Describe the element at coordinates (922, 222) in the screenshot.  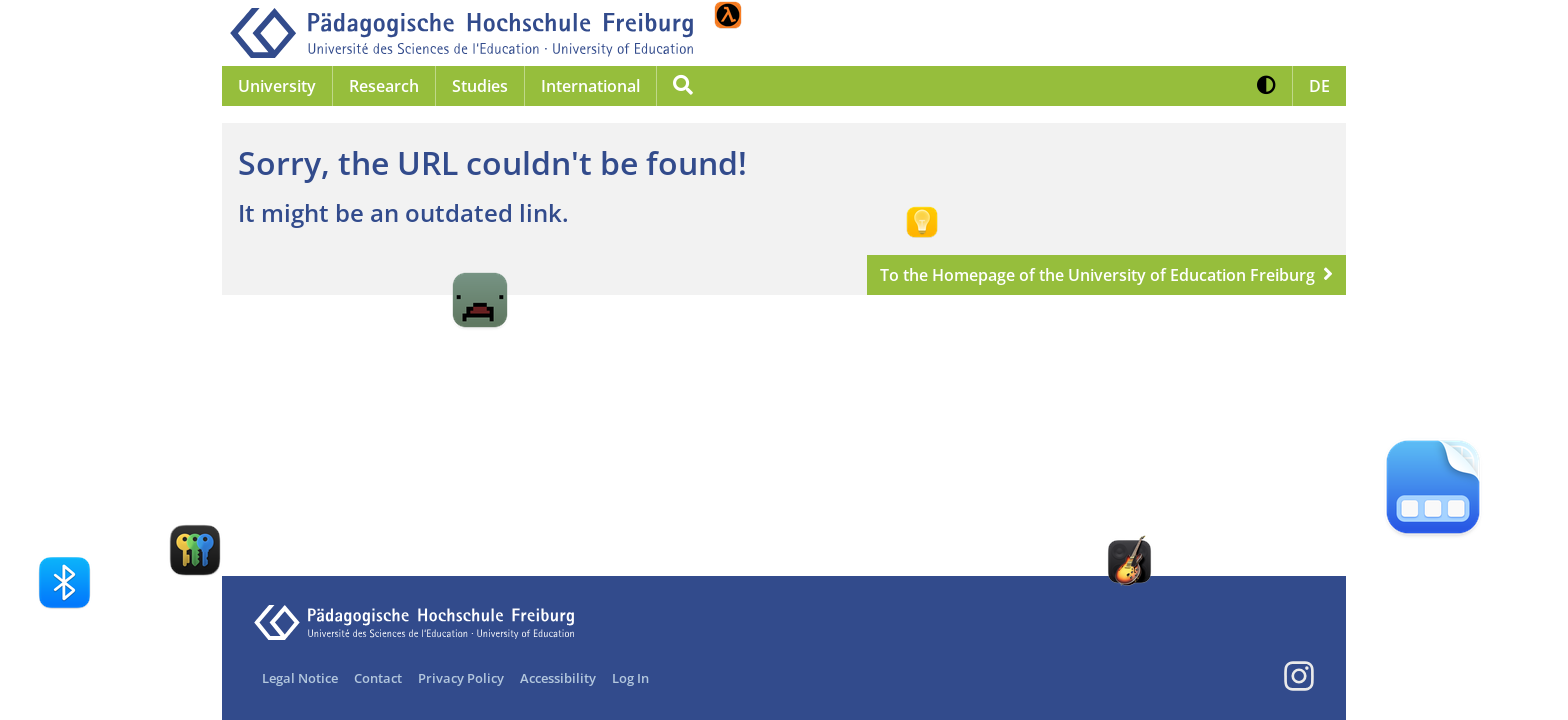
I see `open the Tips app for helpful hints and tutorials` at that location.